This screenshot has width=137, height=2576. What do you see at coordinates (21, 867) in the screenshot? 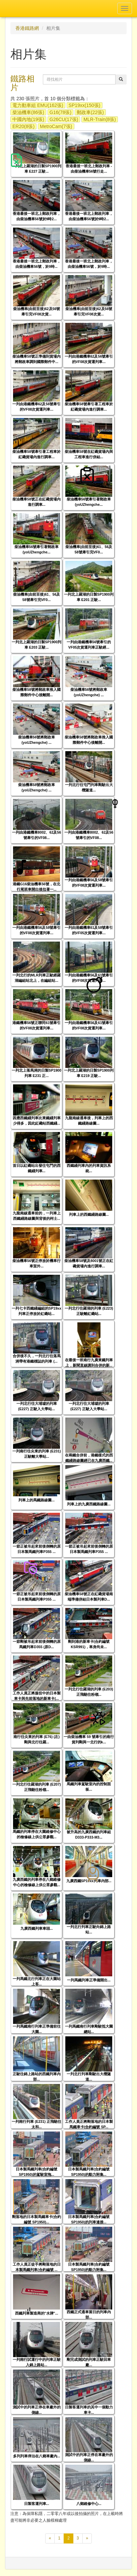
I see `play or access audio content` at bounding box center [21, 867].